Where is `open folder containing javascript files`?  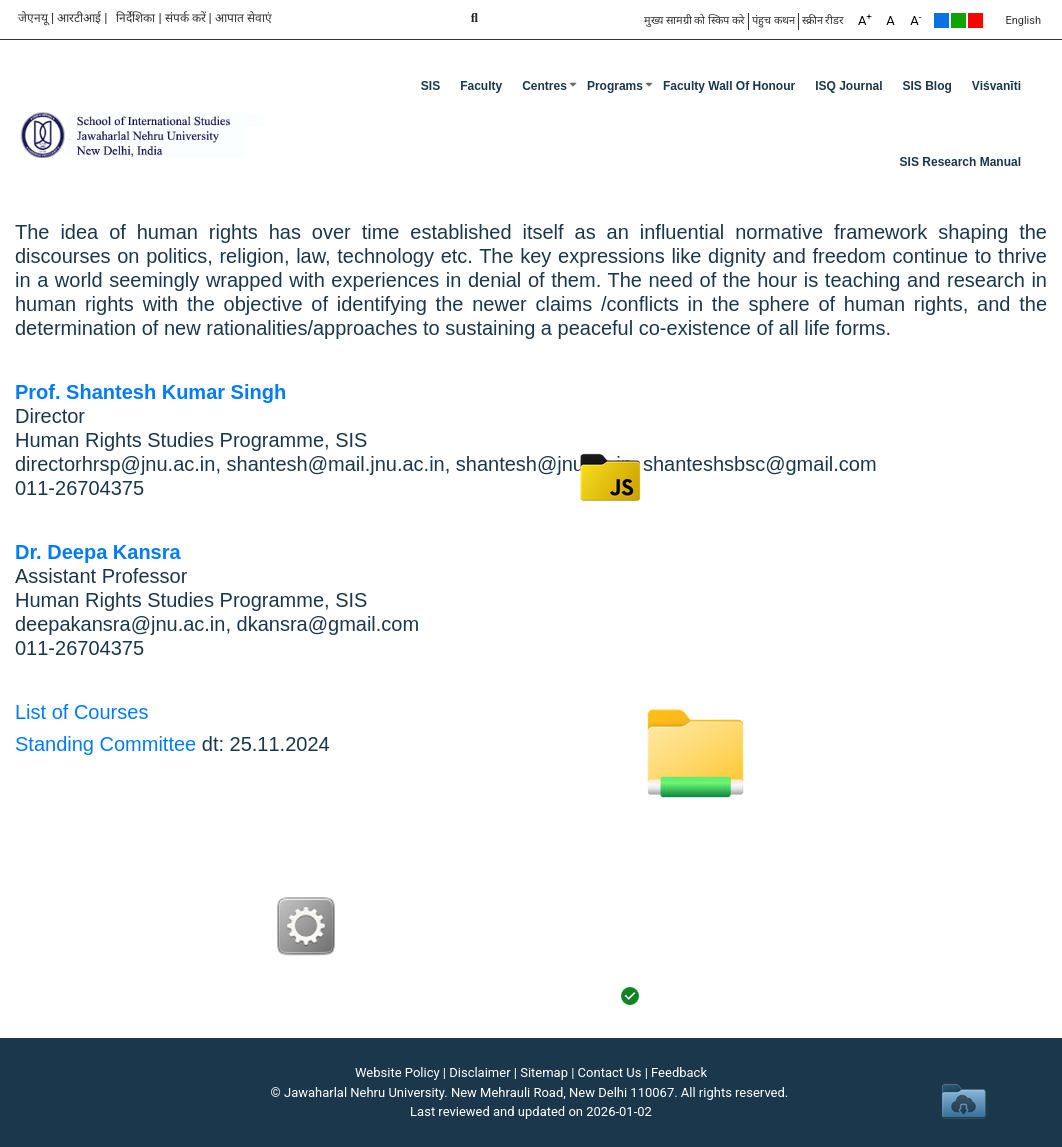
open folder containing javascript files is located at coordinates (610, 479).